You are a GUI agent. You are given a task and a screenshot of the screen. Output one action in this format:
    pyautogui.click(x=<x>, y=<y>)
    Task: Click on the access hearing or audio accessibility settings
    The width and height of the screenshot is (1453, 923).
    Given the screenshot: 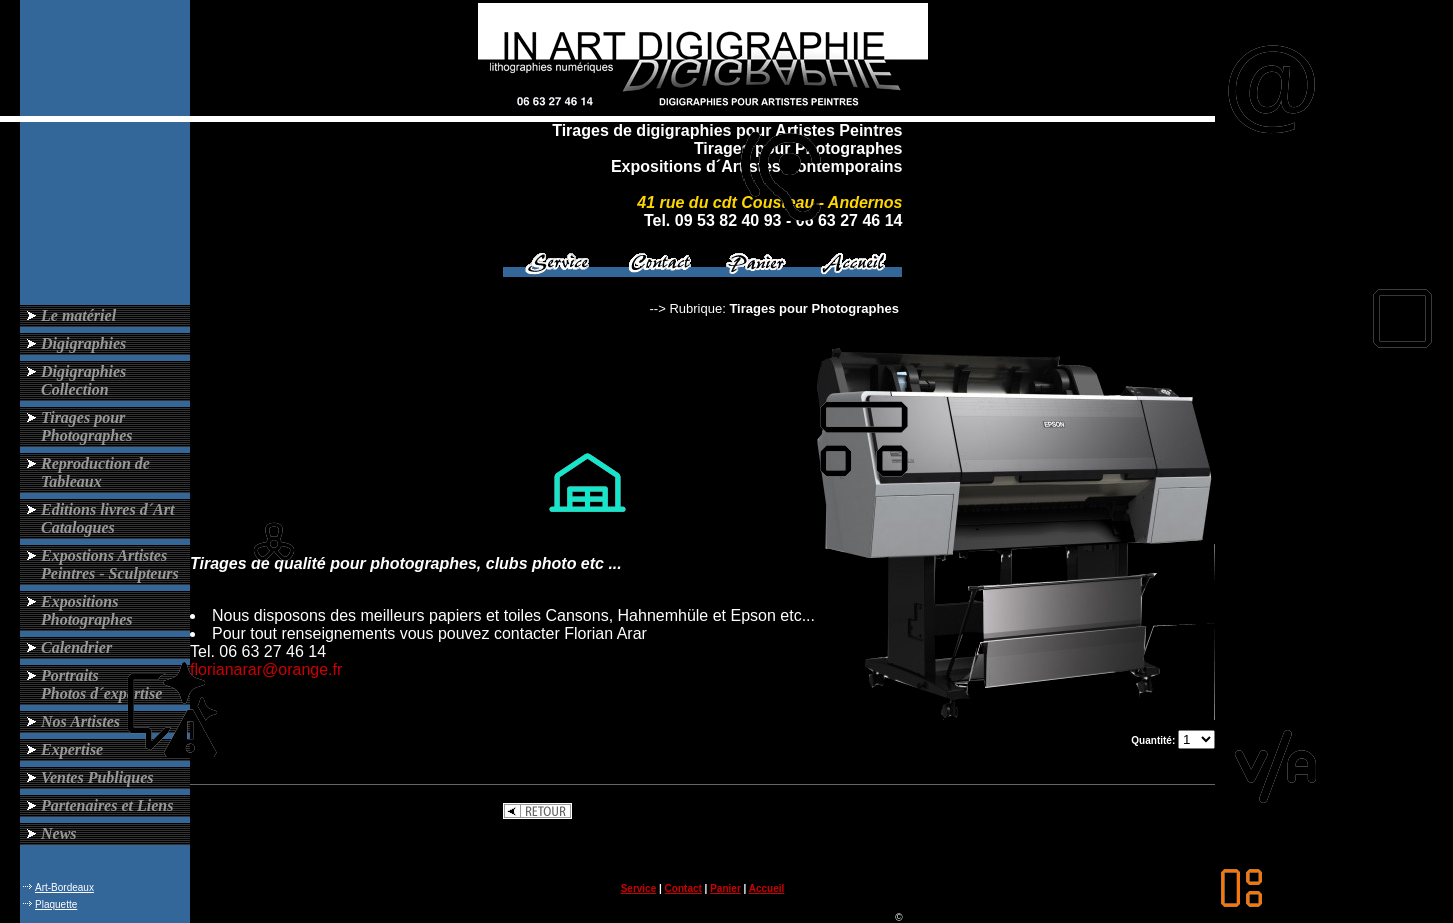 What is the action you would take?
    pyautogui.click(x=781, y=177)
    